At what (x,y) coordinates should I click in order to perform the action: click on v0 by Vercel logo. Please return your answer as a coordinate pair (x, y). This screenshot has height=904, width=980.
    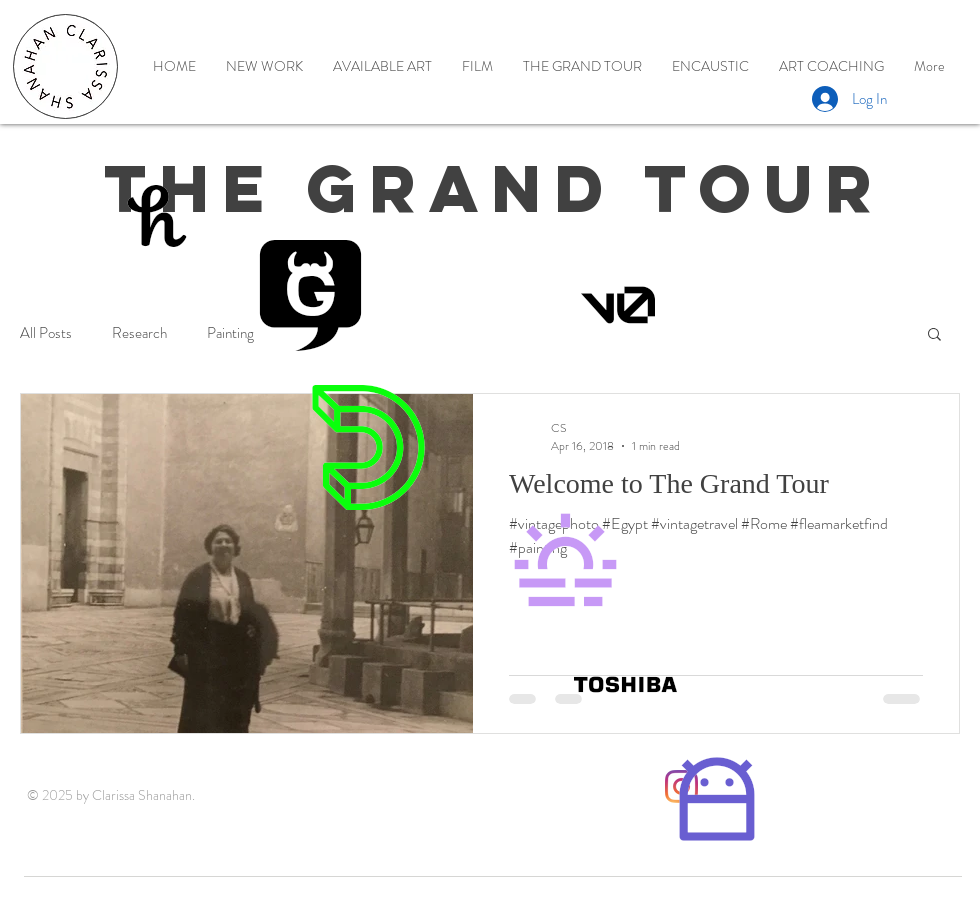
    Looking at the image, I should click on (618, 305).